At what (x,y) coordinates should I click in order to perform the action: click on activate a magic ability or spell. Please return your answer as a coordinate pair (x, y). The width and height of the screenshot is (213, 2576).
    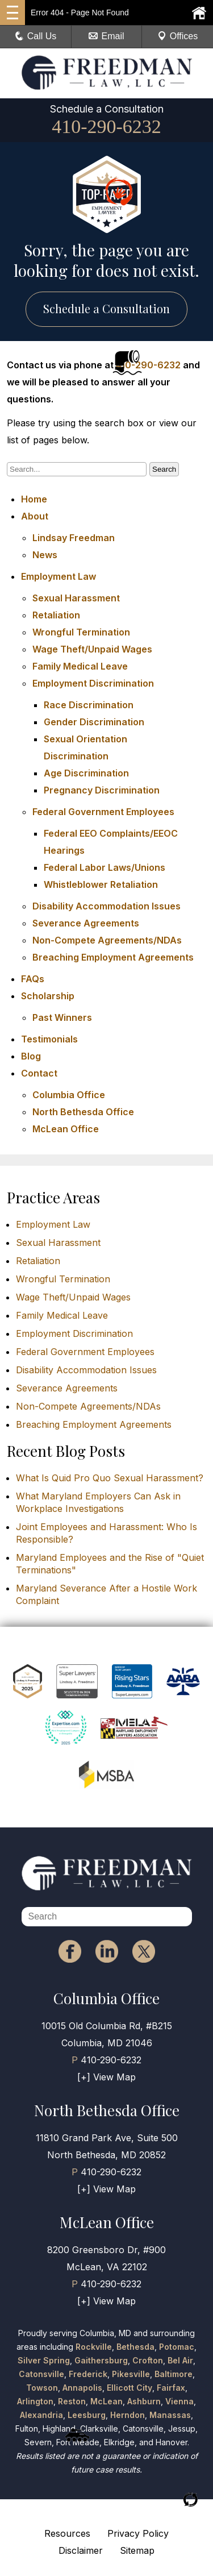
    Looking at the image, I should click on (119, 192).